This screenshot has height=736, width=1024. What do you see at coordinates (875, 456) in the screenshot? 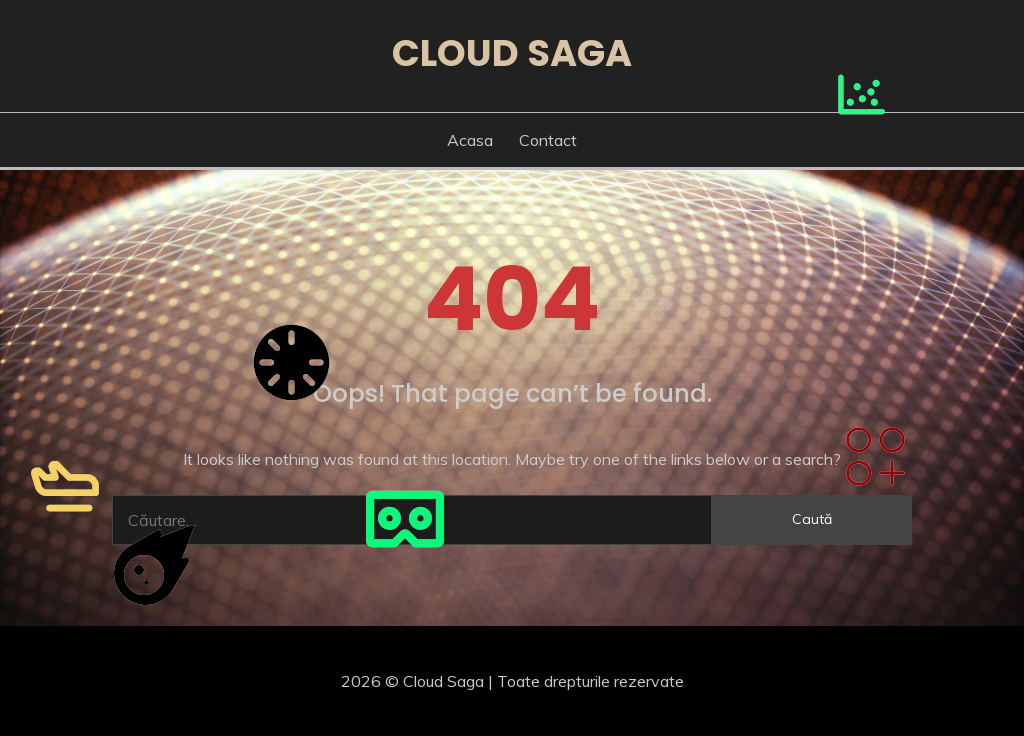
I see `add a new item to a collection` at bounding box center [875, 456].